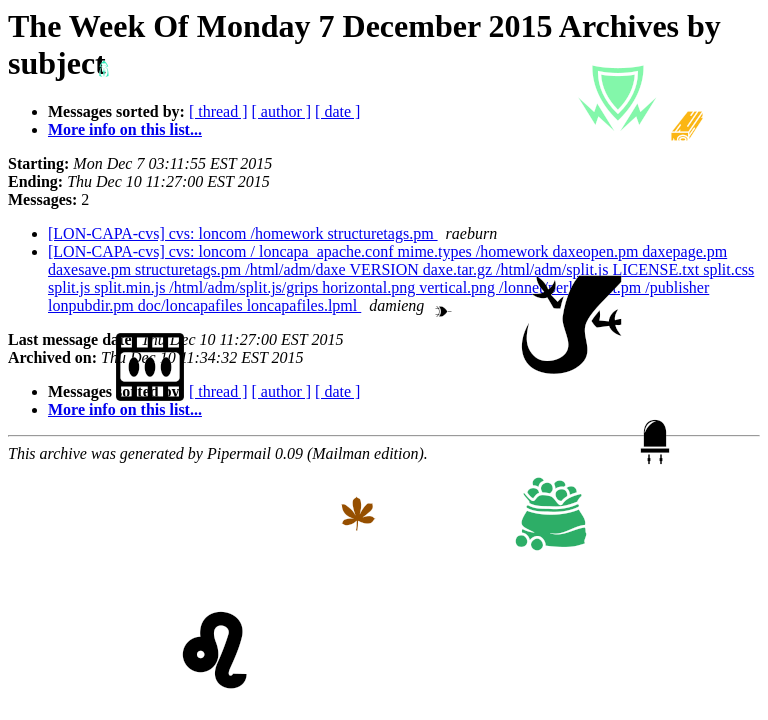 Image resolution: width=768 pixels, height=720 pixels. I want to click on wood beam resource or building material, so click(687, 126).